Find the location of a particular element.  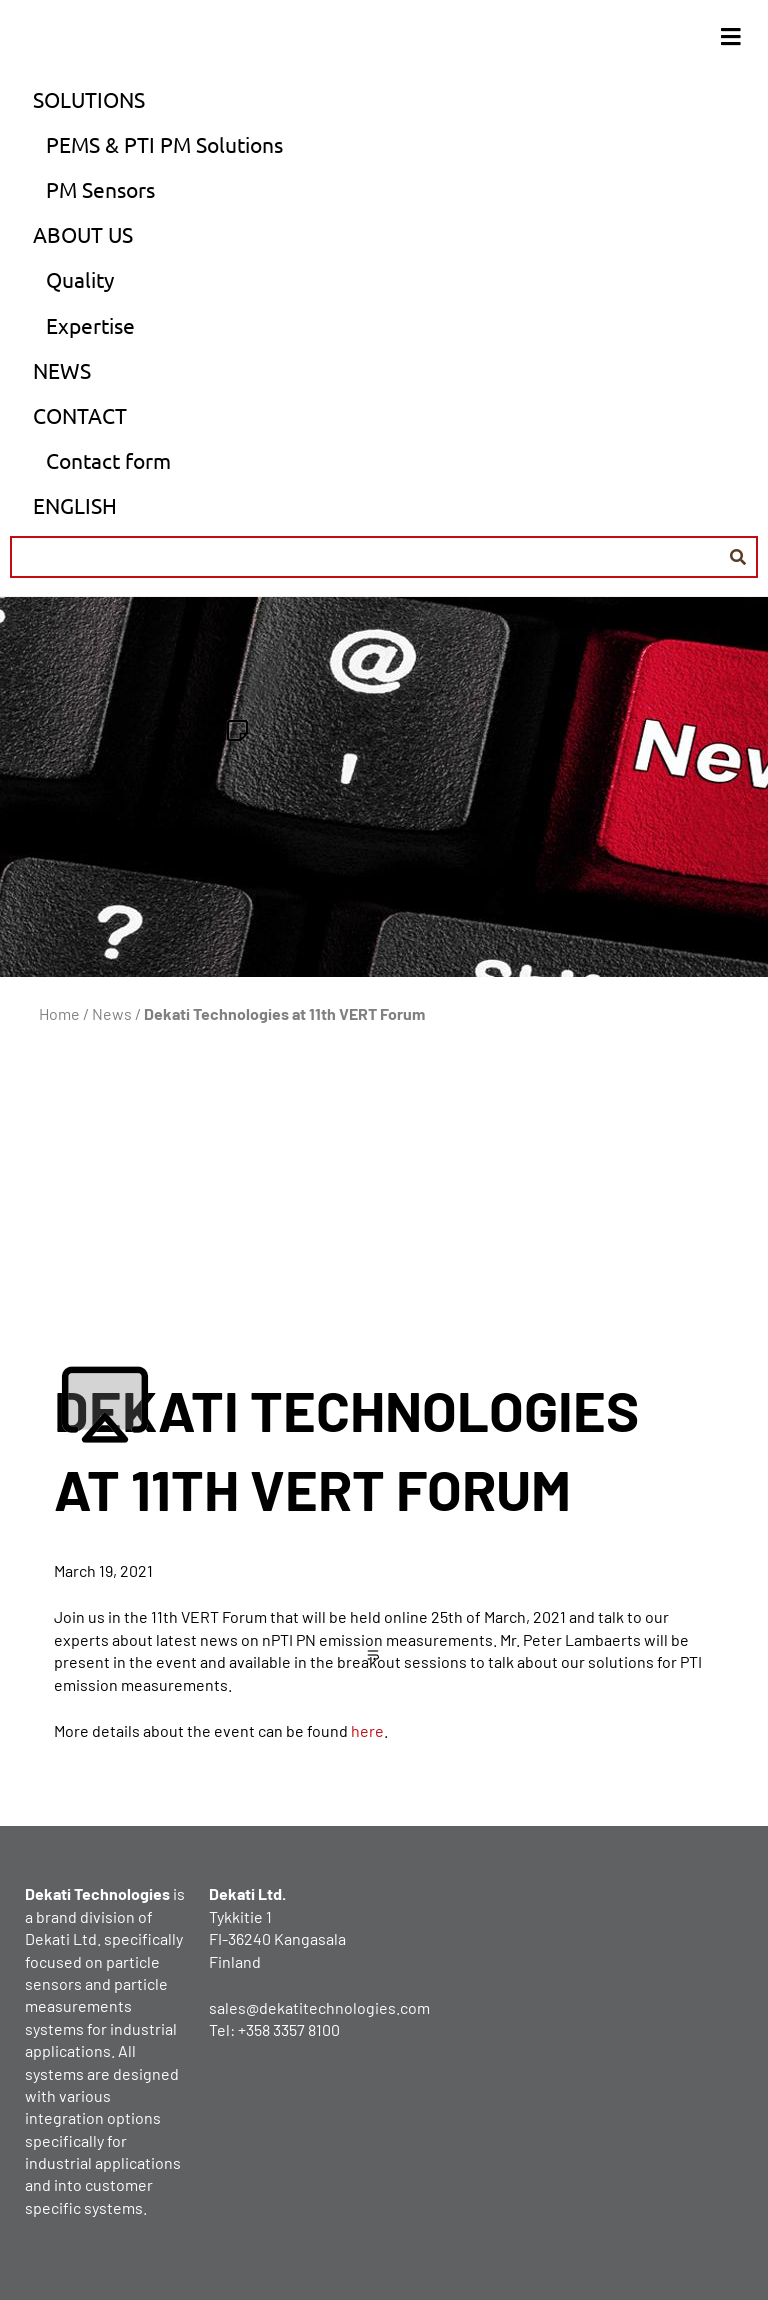

create a new note is located at coordinates (237, 730).